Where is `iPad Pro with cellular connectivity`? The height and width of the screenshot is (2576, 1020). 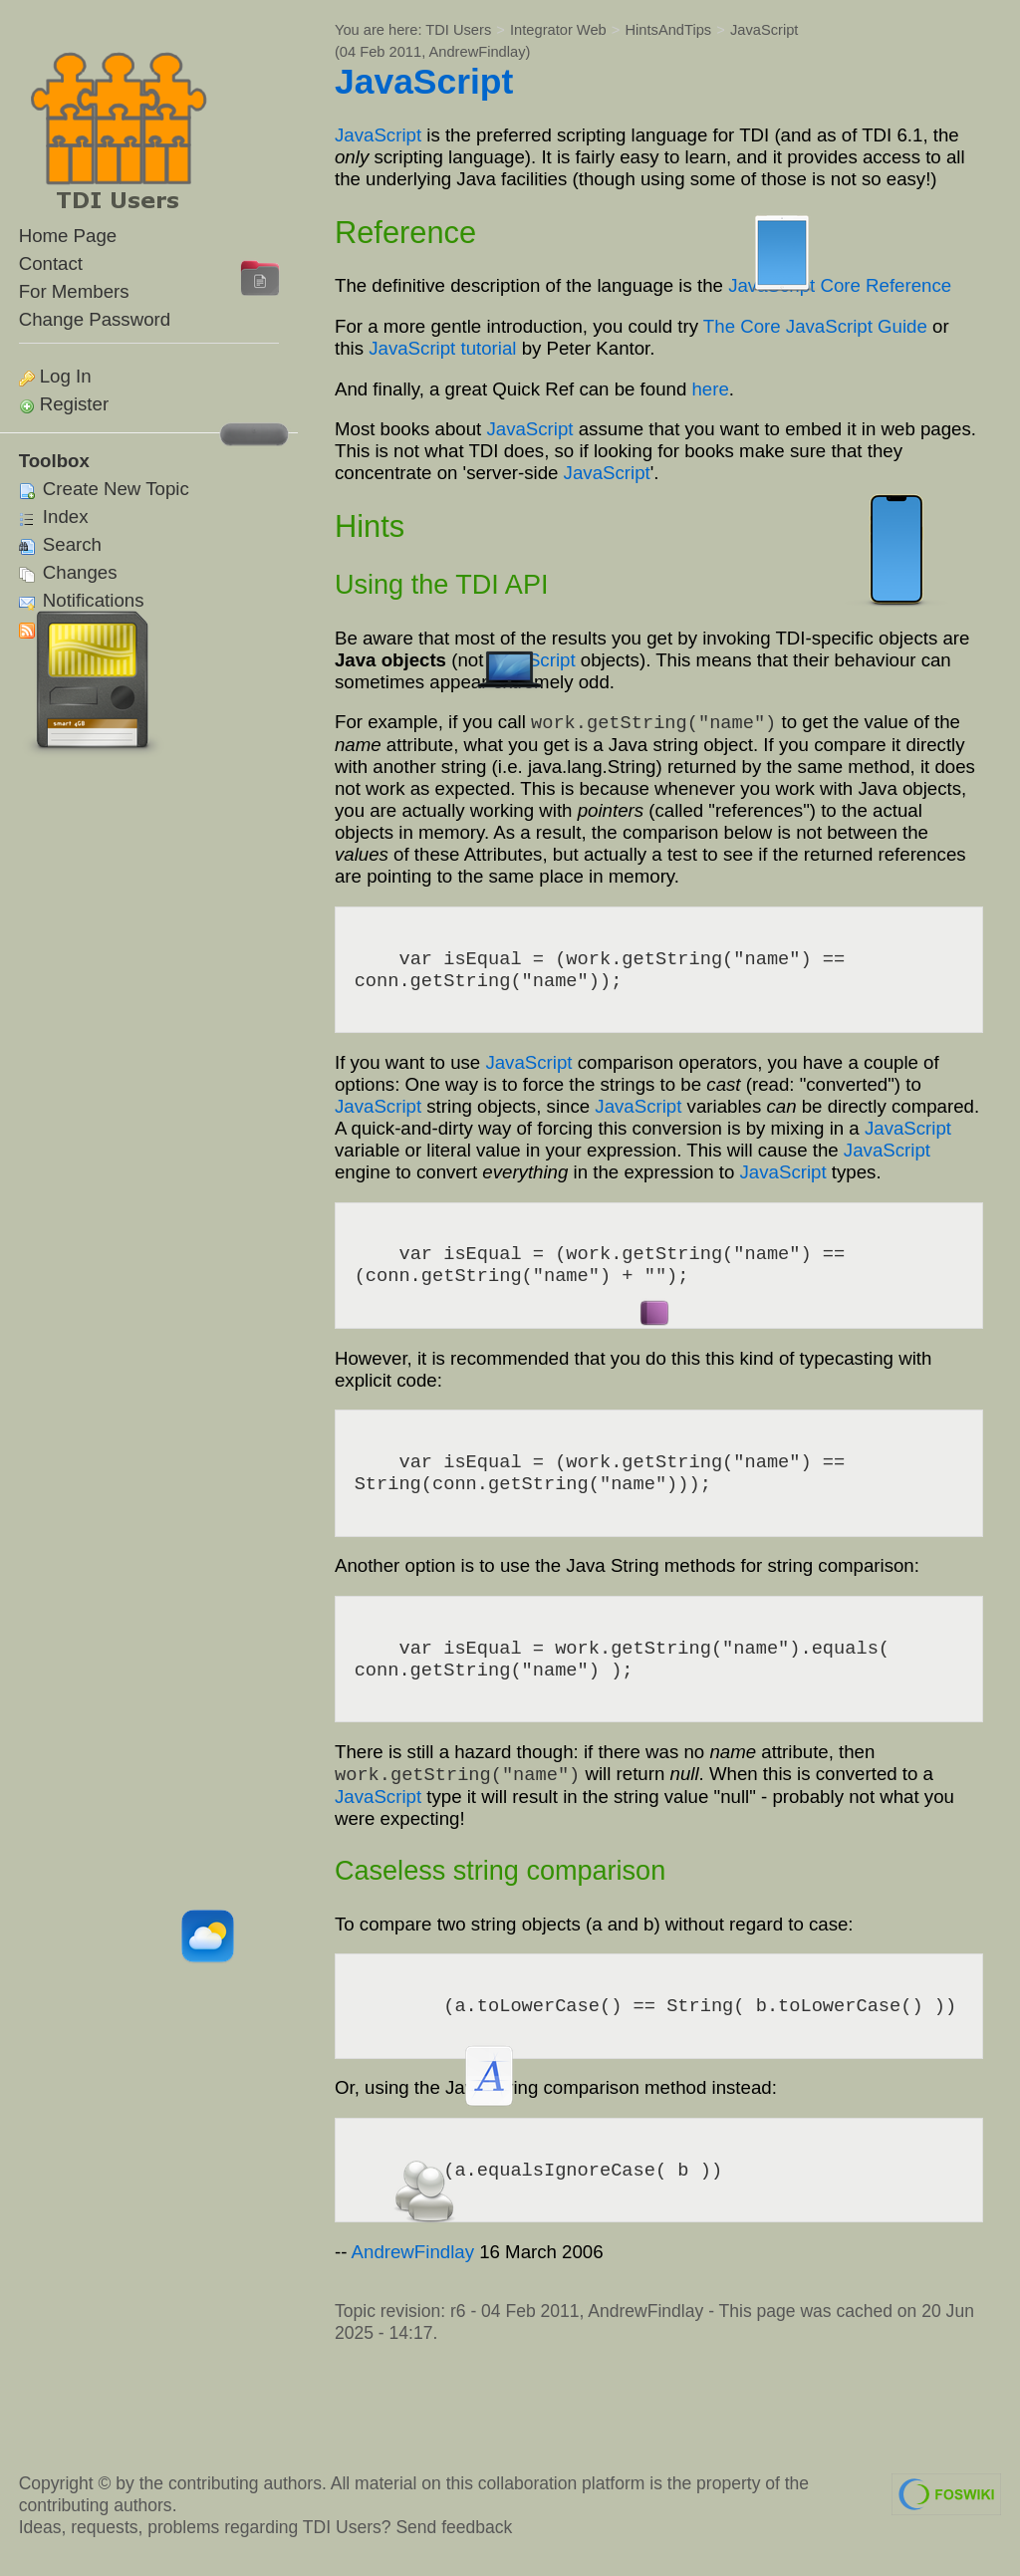
iPad Pro with cellular connectivity is located at coordinates (782, 253).